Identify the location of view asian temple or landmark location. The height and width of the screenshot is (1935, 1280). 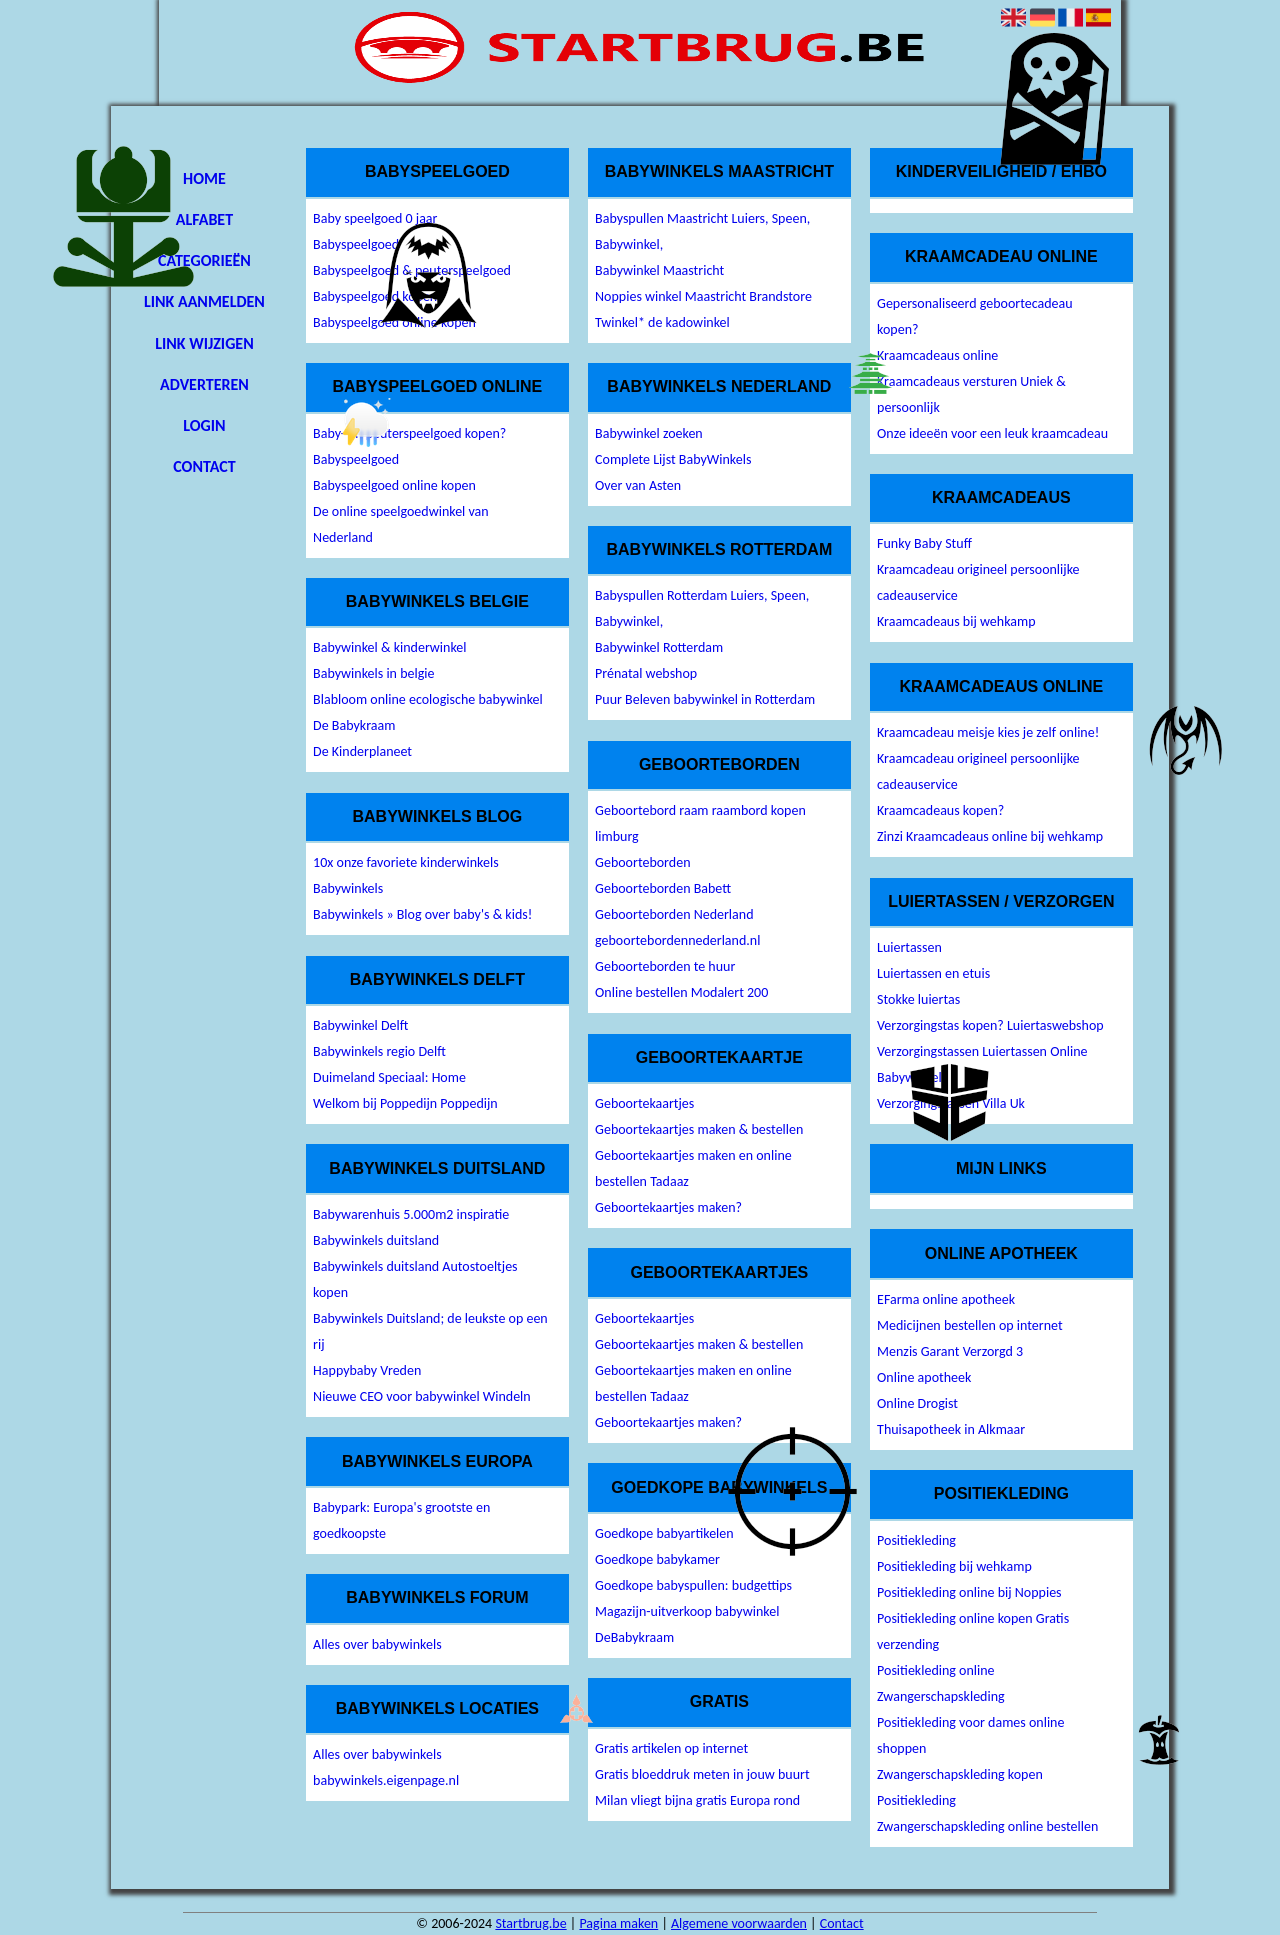
(870, 373).